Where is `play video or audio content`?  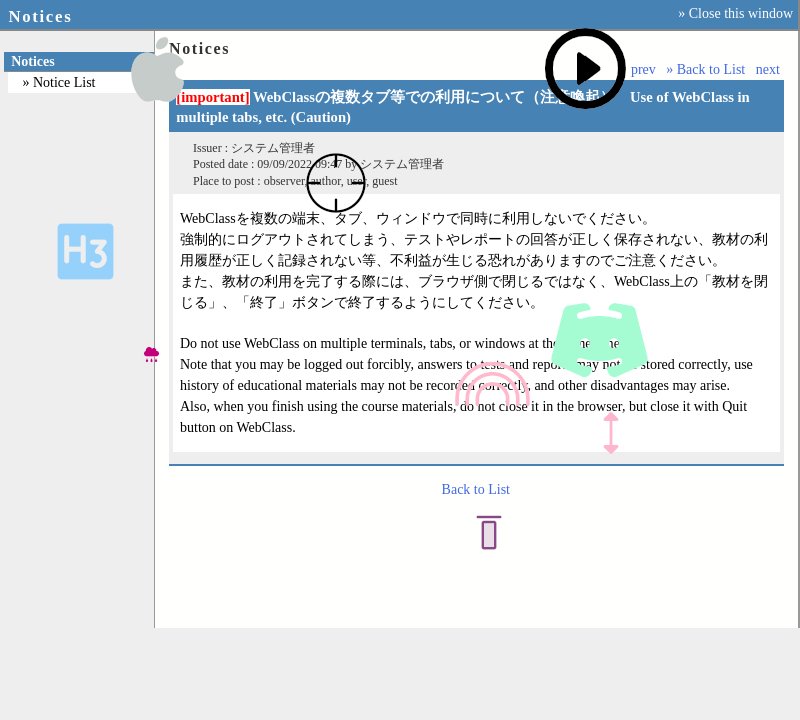 play video or audio content is located at coordinates (585, 68).